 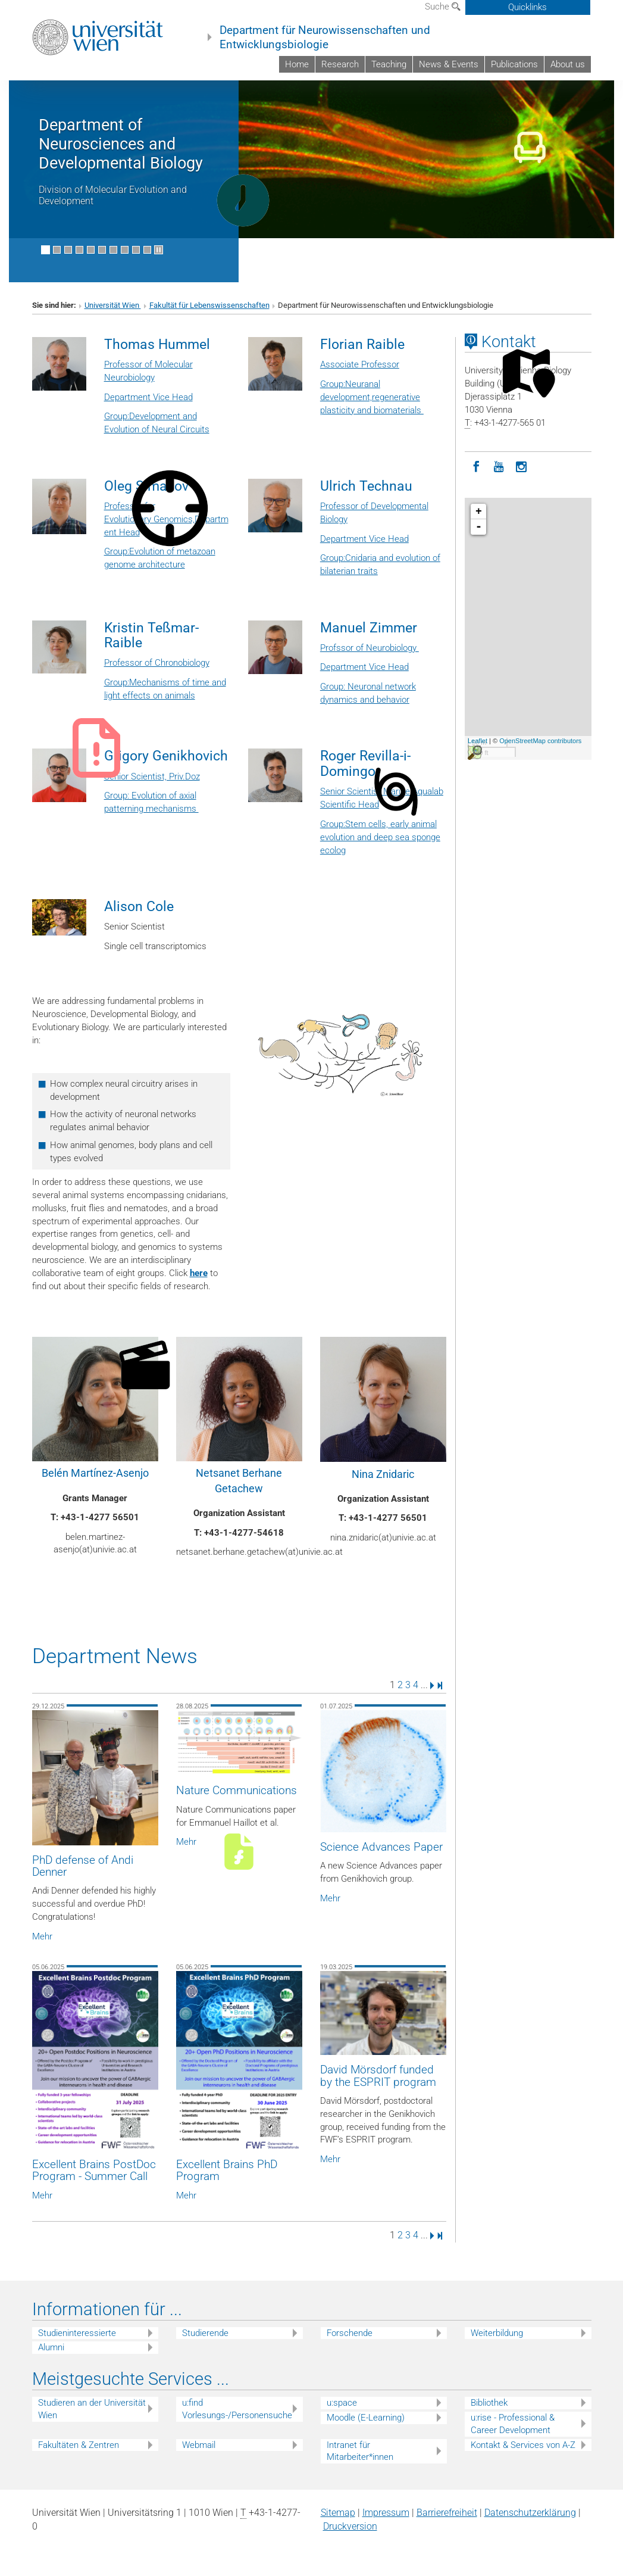 I want to click on access video or movie content, so click(x=145, y=1367).